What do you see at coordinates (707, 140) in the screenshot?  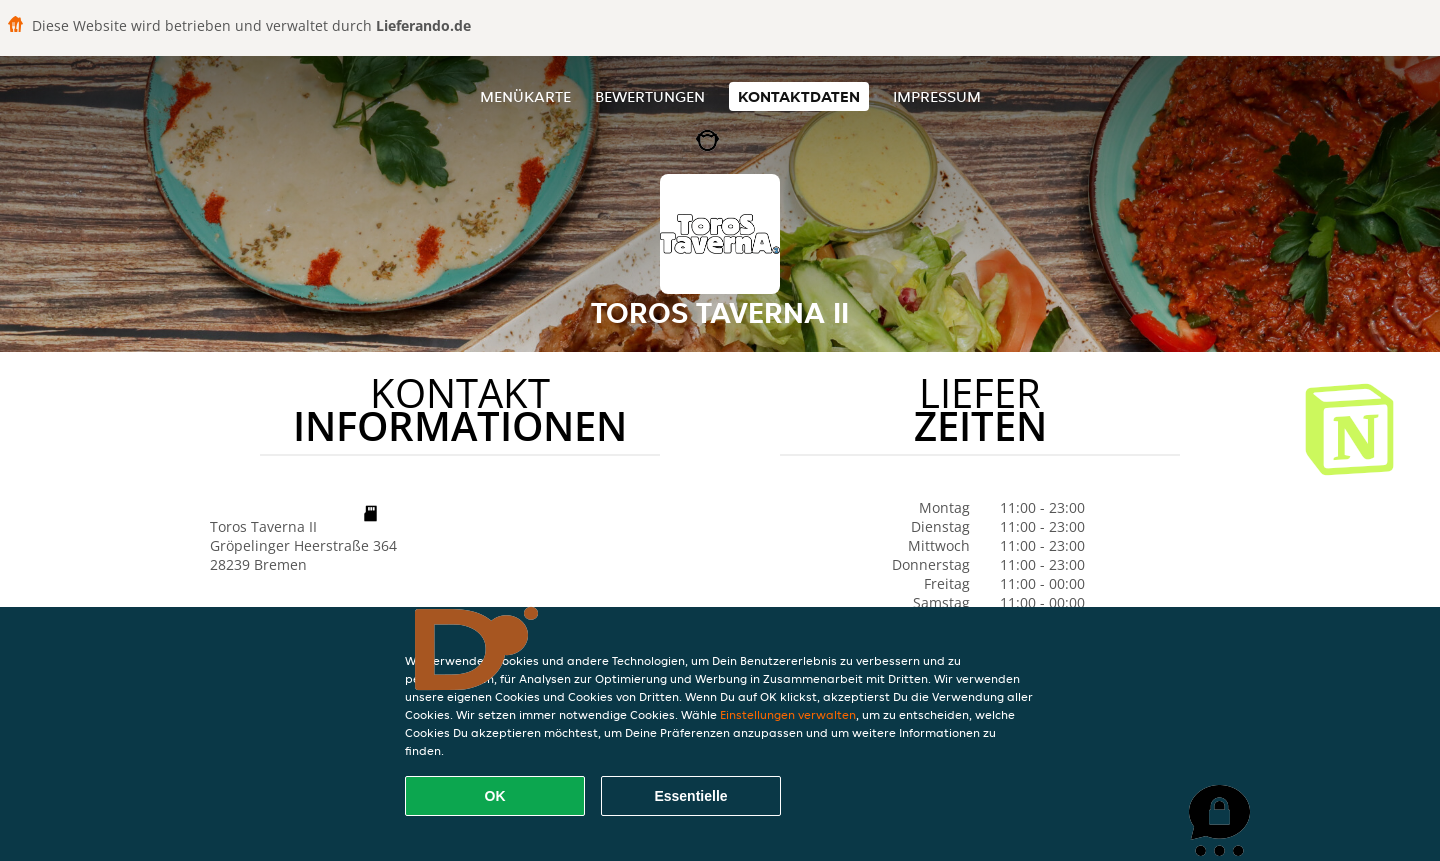 I see `open the Napster music streaming app` at bounding box center [707, 140].